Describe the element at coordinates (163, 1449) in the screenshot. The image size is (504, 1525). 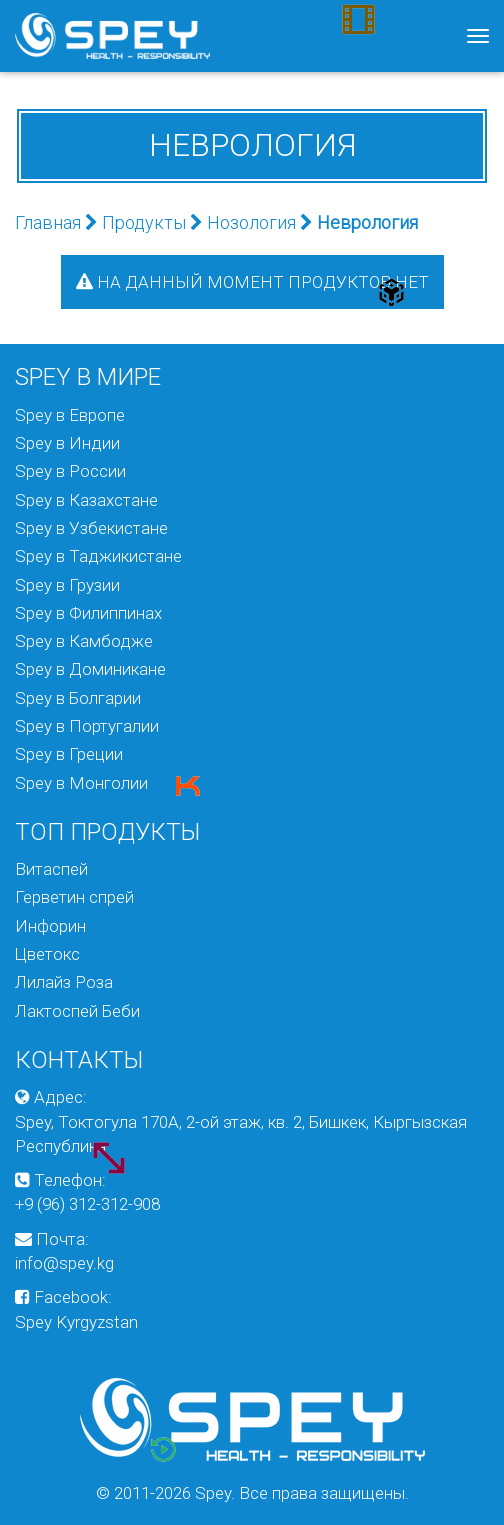
I see `view memories or flashback content` at that location.